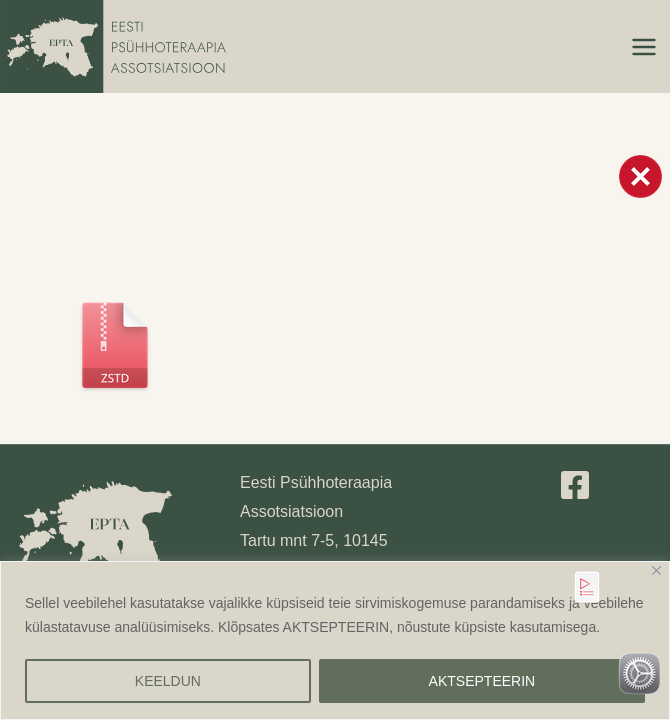 This screenshot has height=720, width=670. What do you see at coordinates (587, 587) in the screenshot?
I see `open a playlist file` at bounding box center [587, 587].